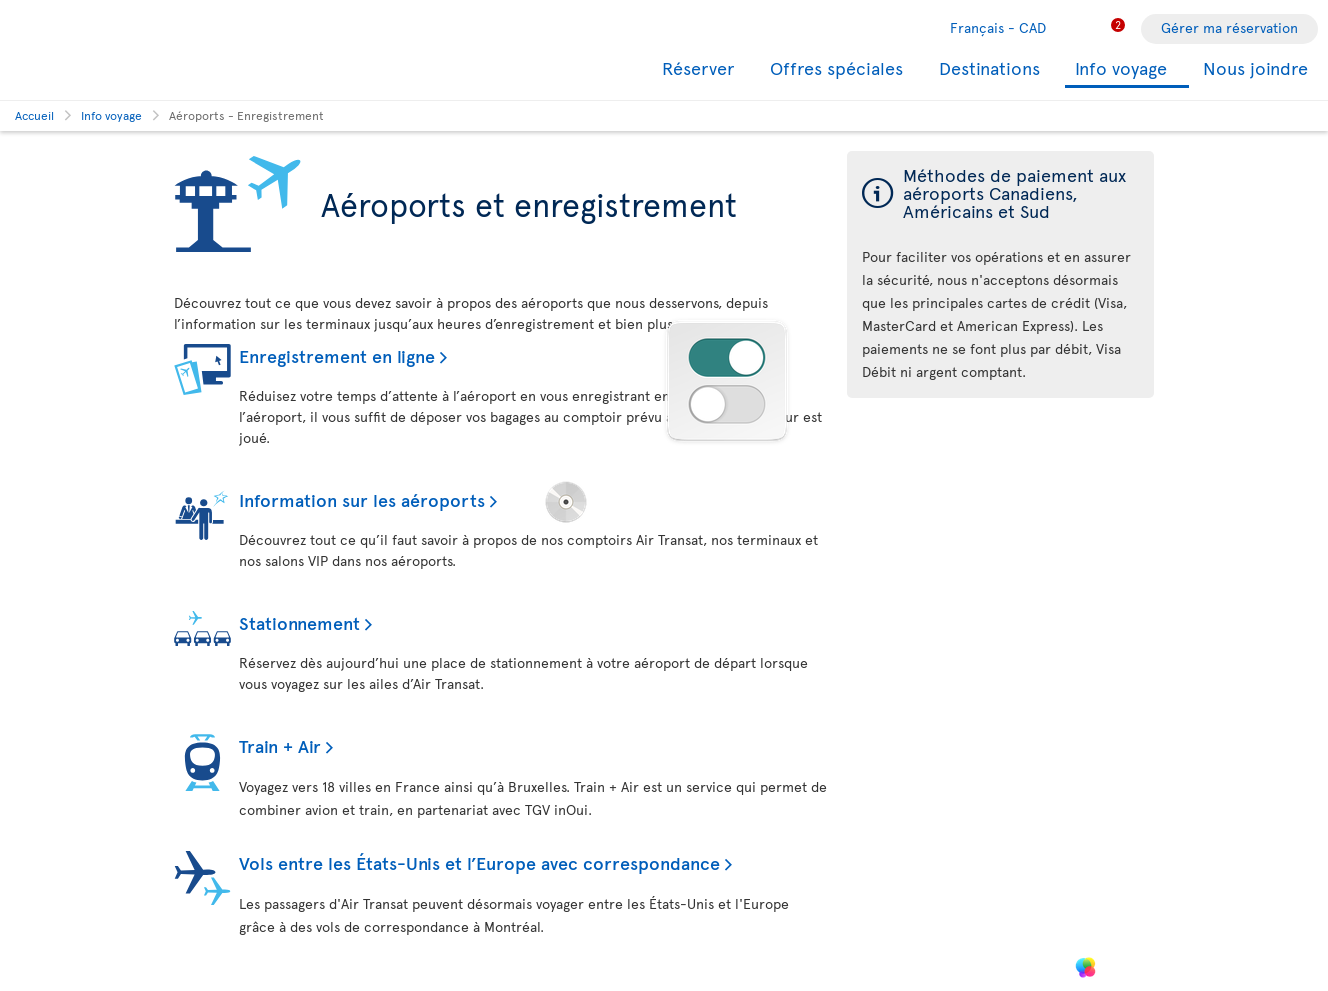 The image size is (1328, 991). Describe the element at coordinates (727, 381) in the screenshot. I see `open system tweaks or settings customization` at that location.